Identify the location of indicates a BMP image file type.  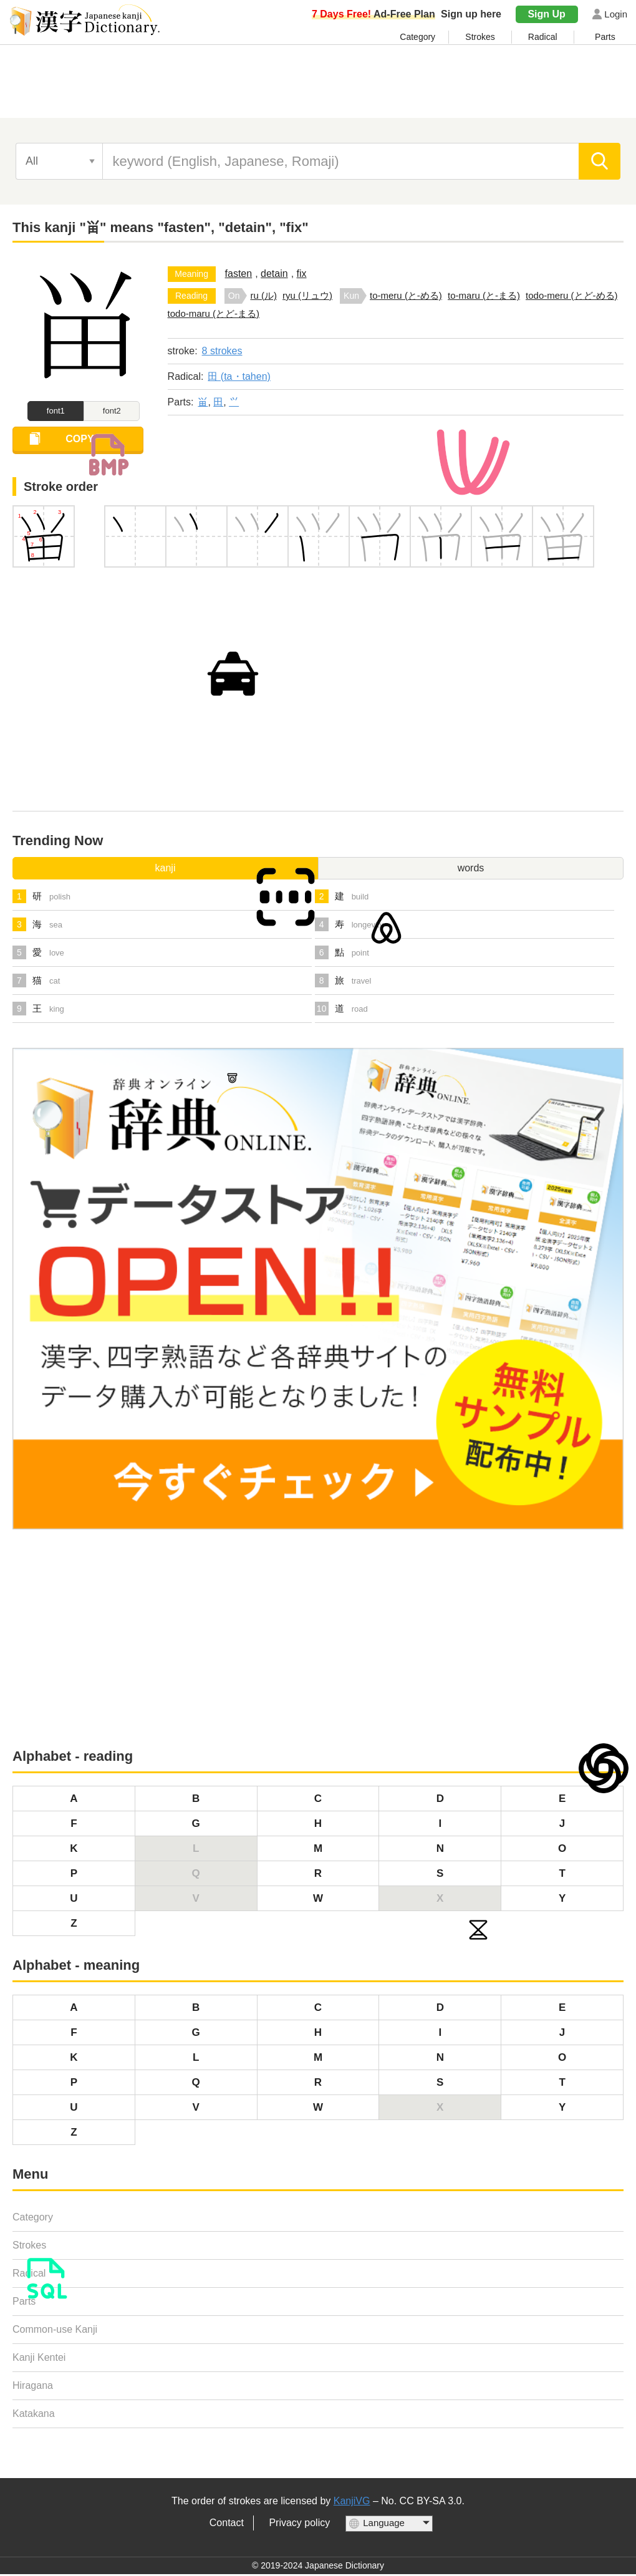
(108, 455).